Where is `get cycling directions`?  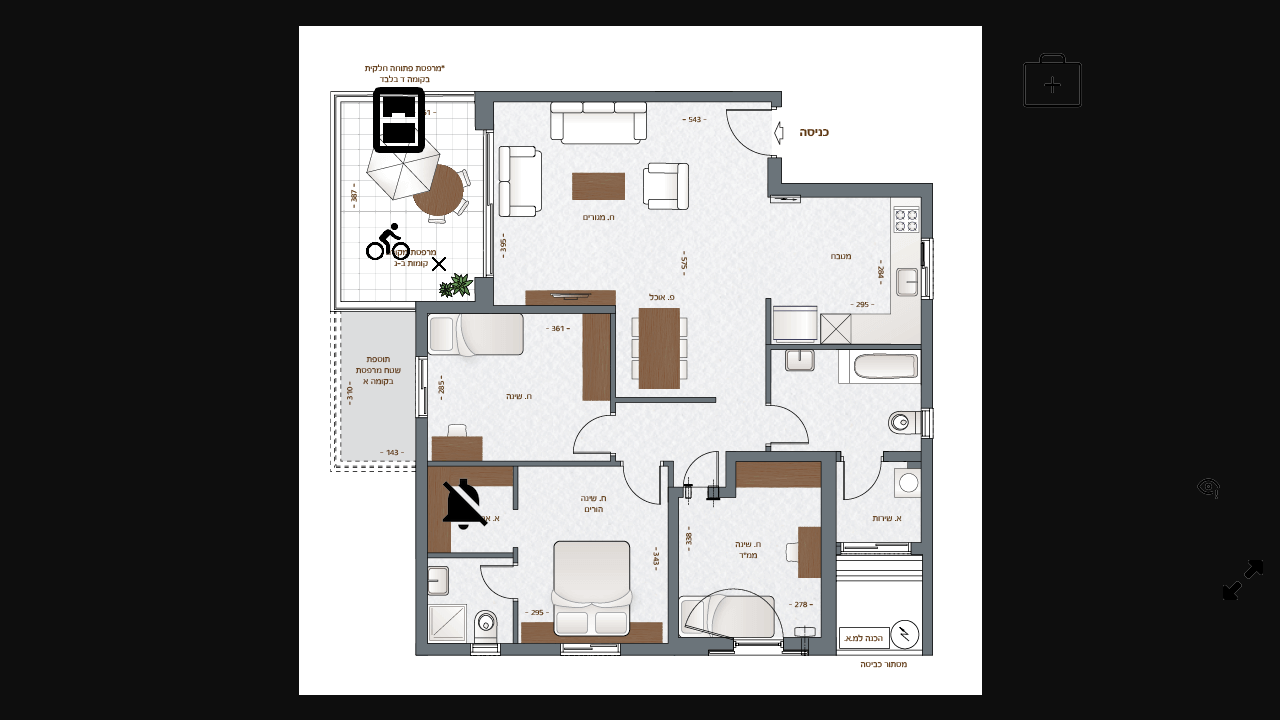
get cycling directions is located at coordinates (388, 242).